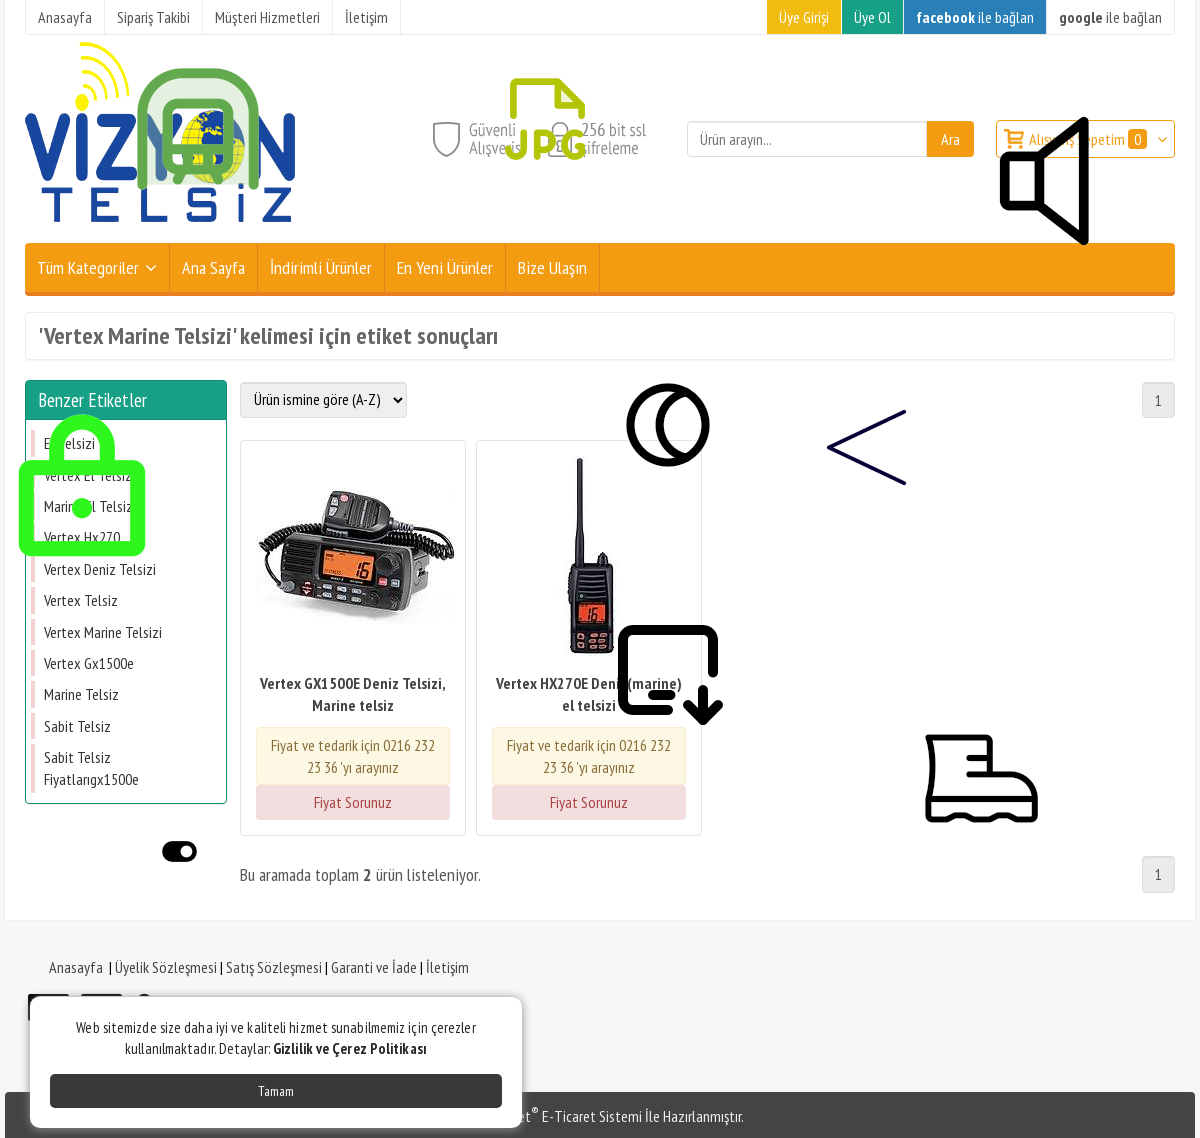  Describe the element at coordinates (179, 851) in the screenshot. I see `toggle switch in the on position` at that location.